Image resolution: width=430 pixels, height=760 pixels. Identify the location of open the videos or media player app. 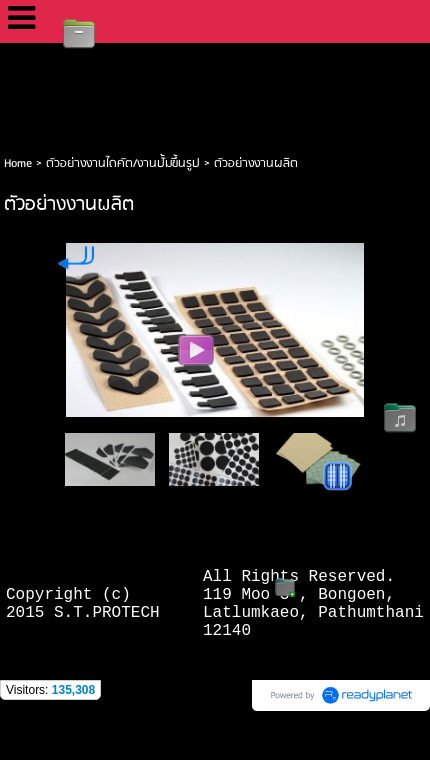
(196, 350).